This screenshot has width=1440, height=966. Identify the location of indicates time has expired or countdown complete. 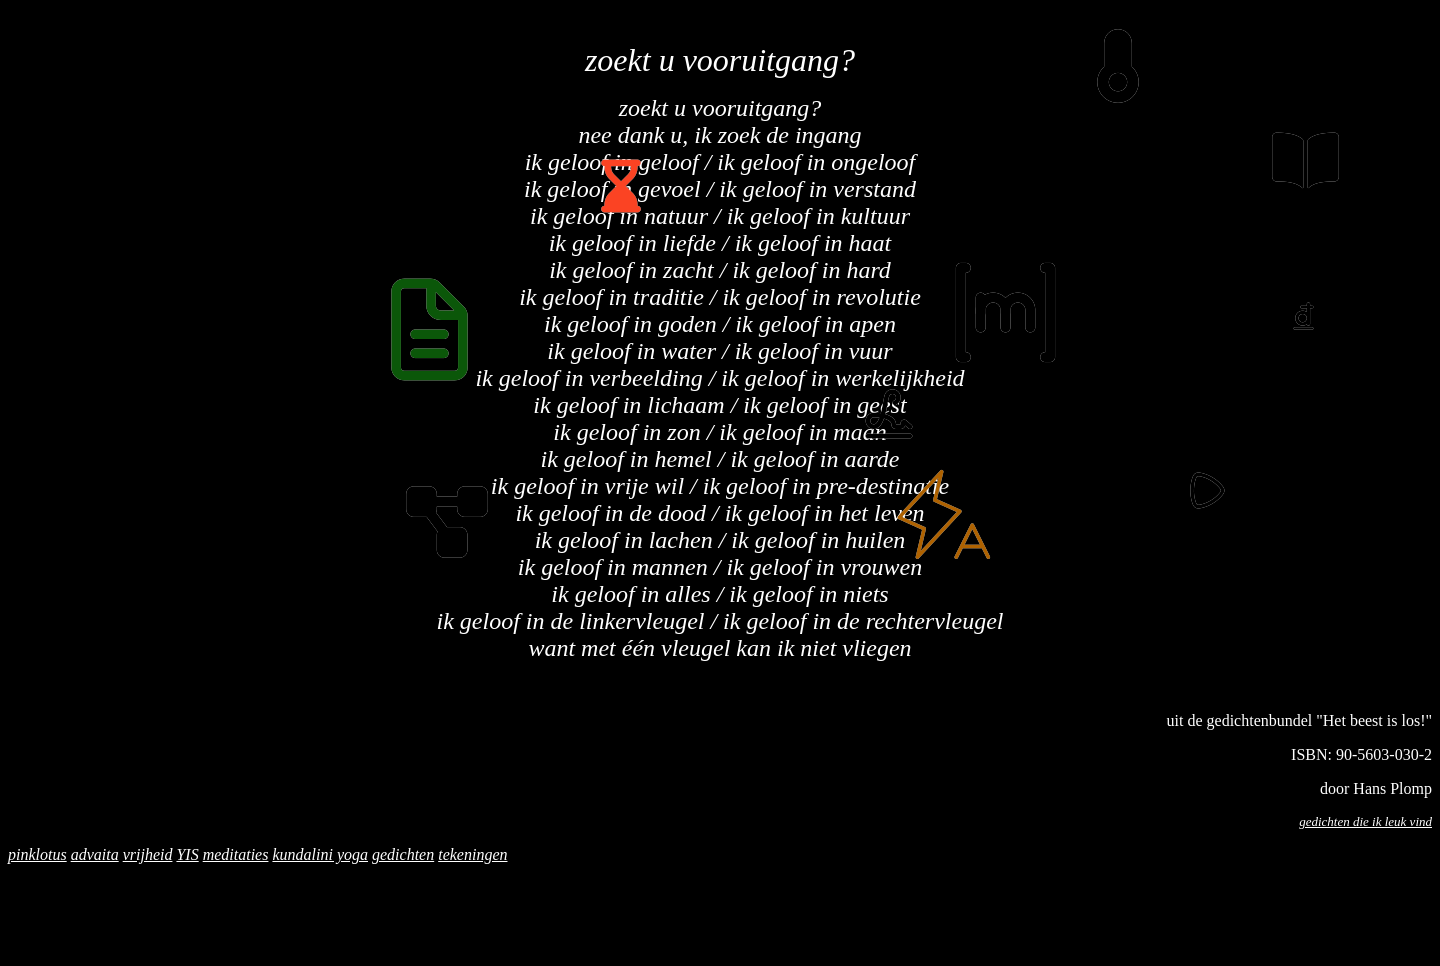
(621, 186).